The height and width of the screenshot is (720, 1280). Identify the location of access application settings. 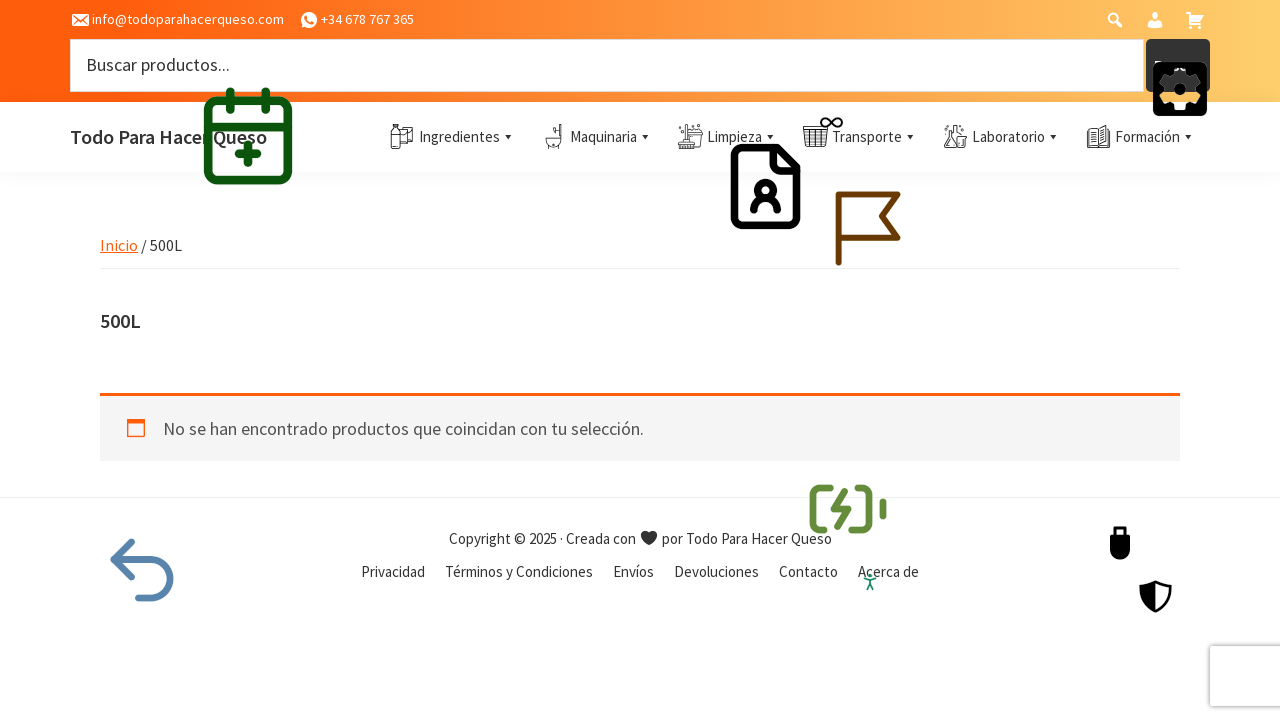
(1180, 89).